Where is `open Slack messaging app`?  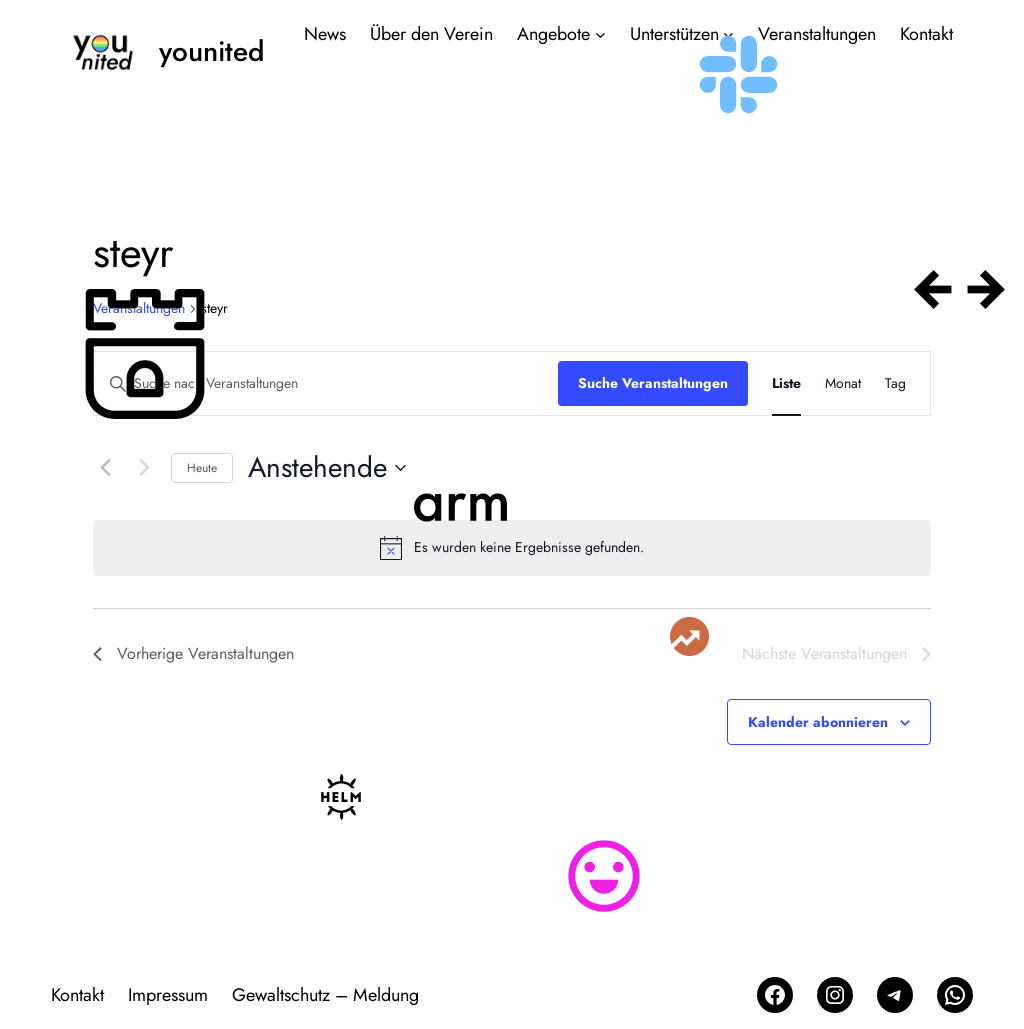 open Slack messaging app is located at coordinates (738, 74).